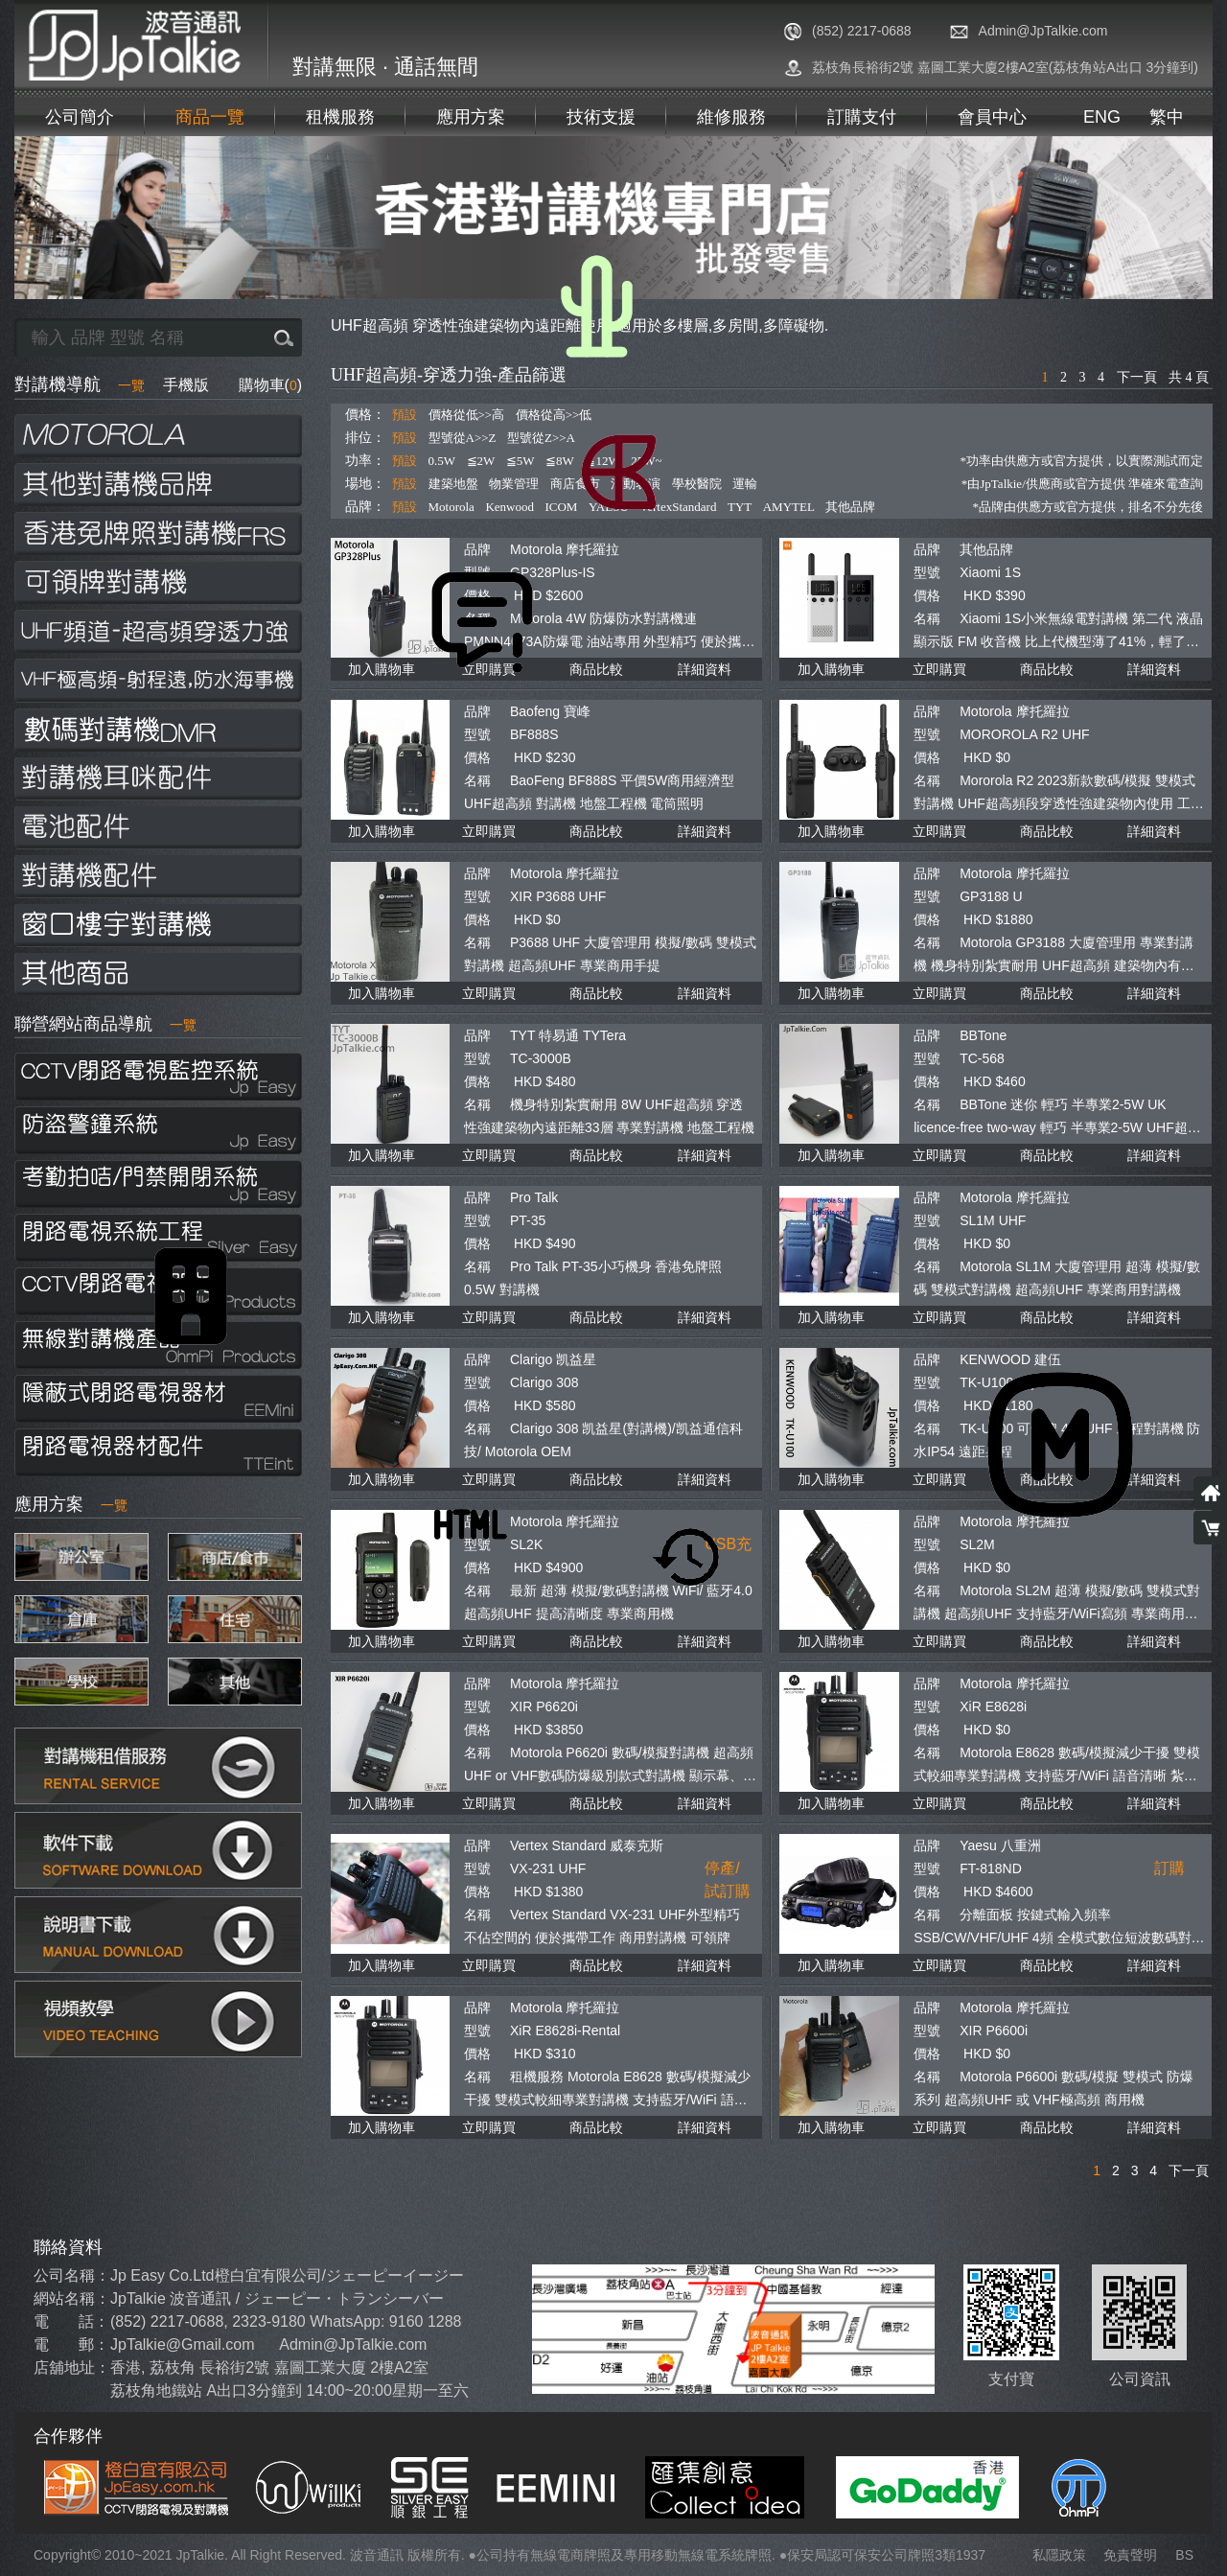  I want to click on open Craft app, so click(618, 472).